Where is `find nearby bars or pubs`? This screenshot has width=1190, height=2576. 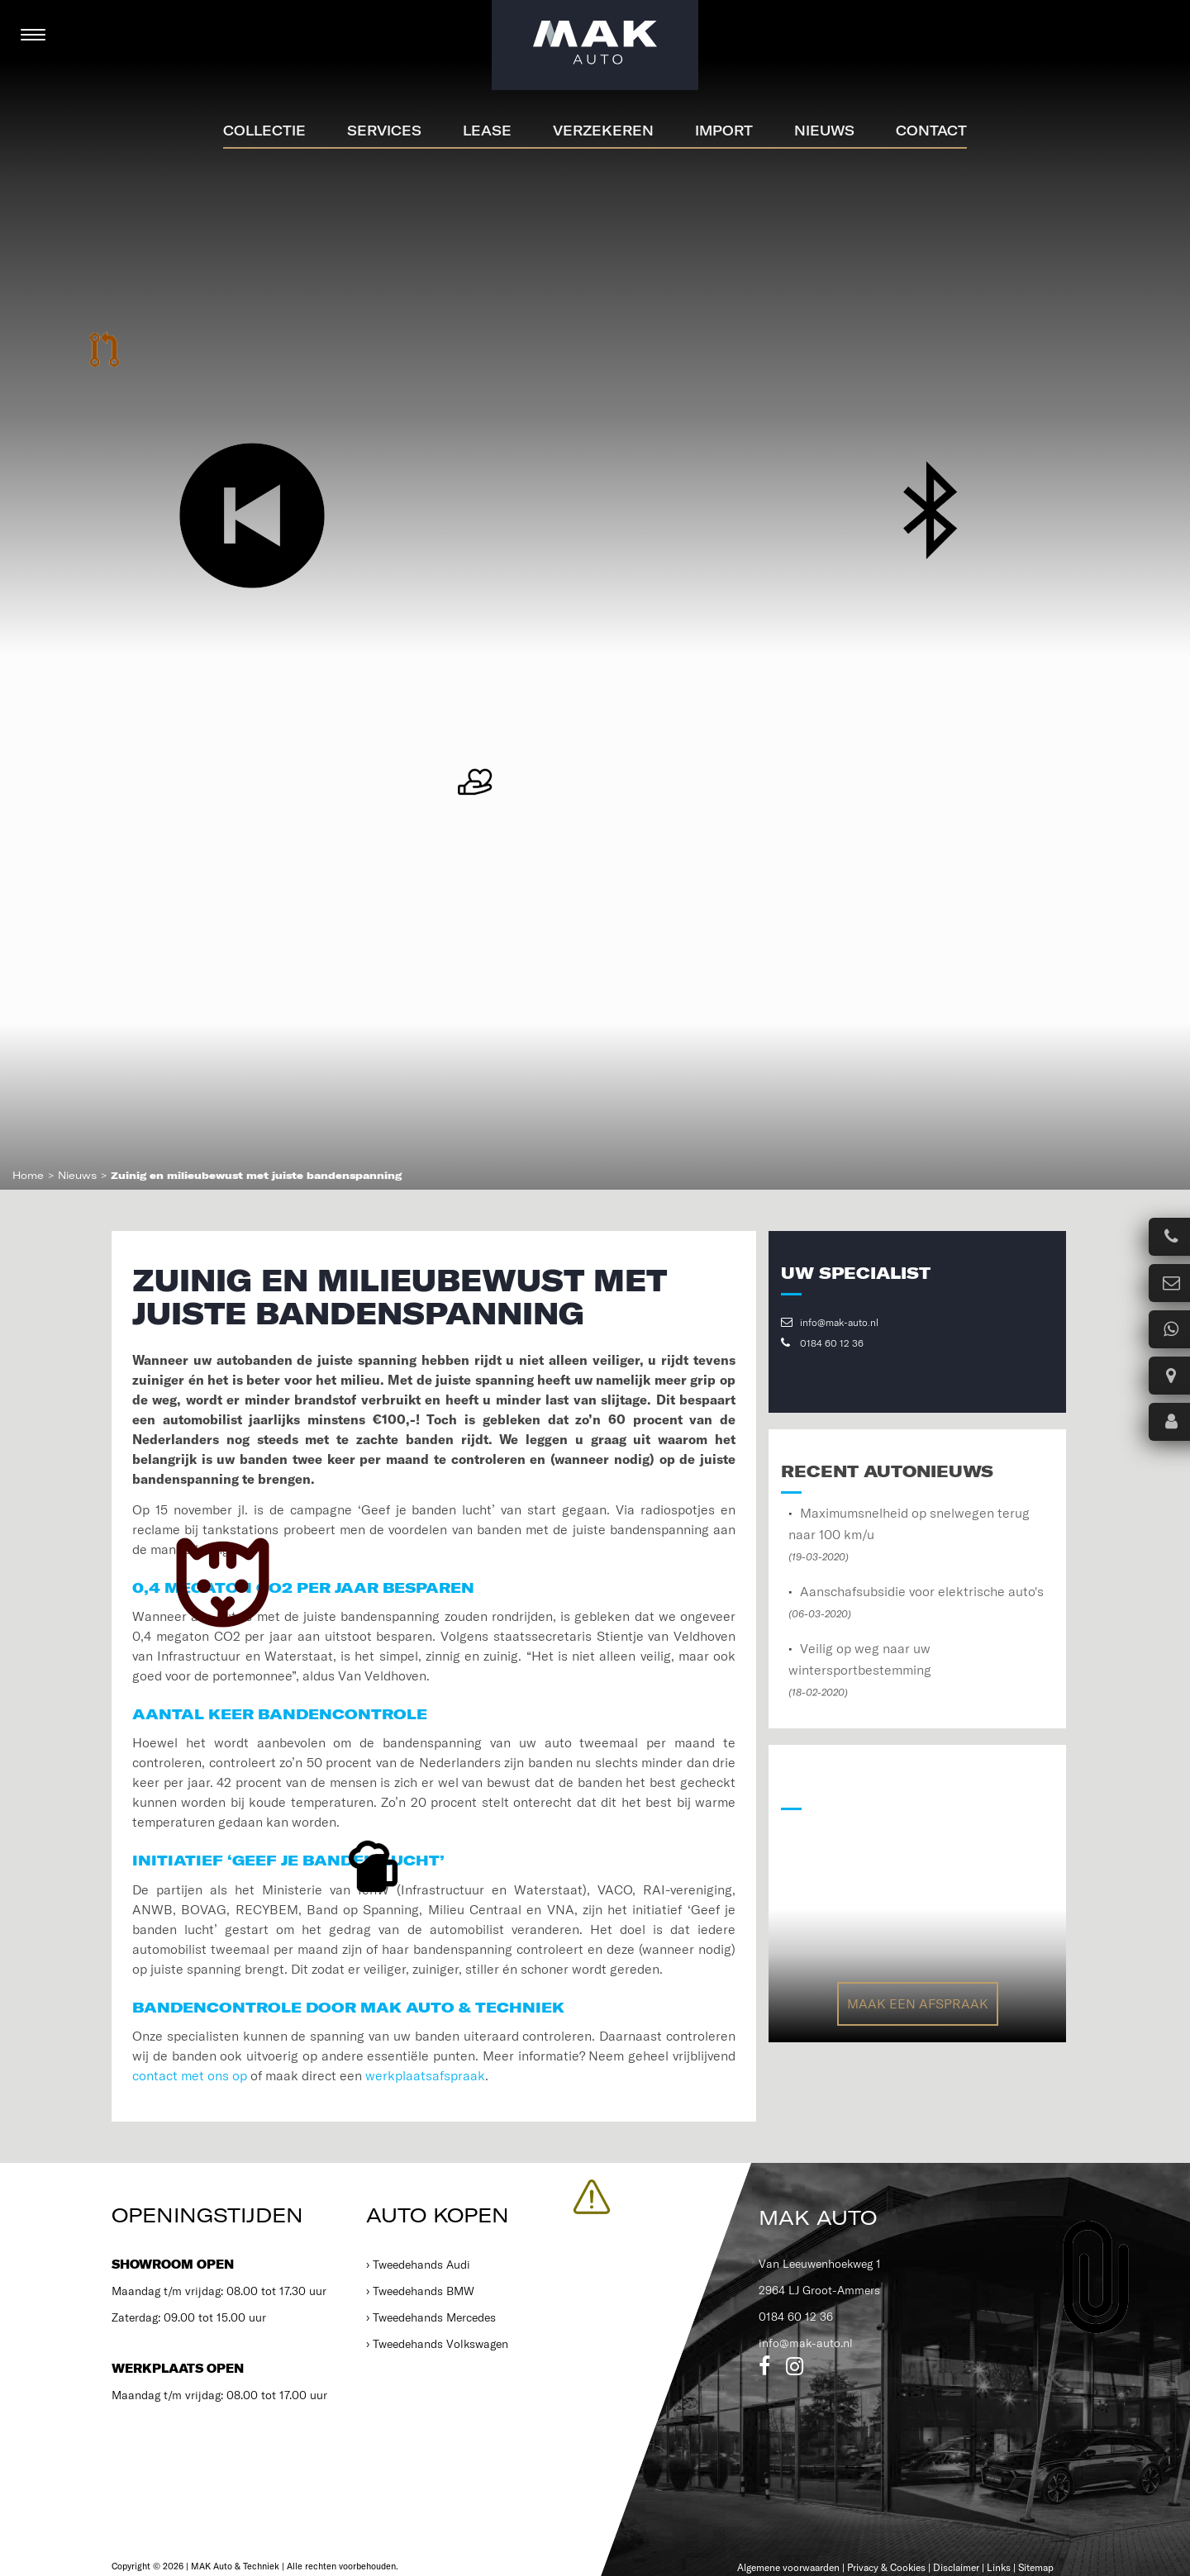 find nearby bars or pubs is located at coordinates (373, 1867).